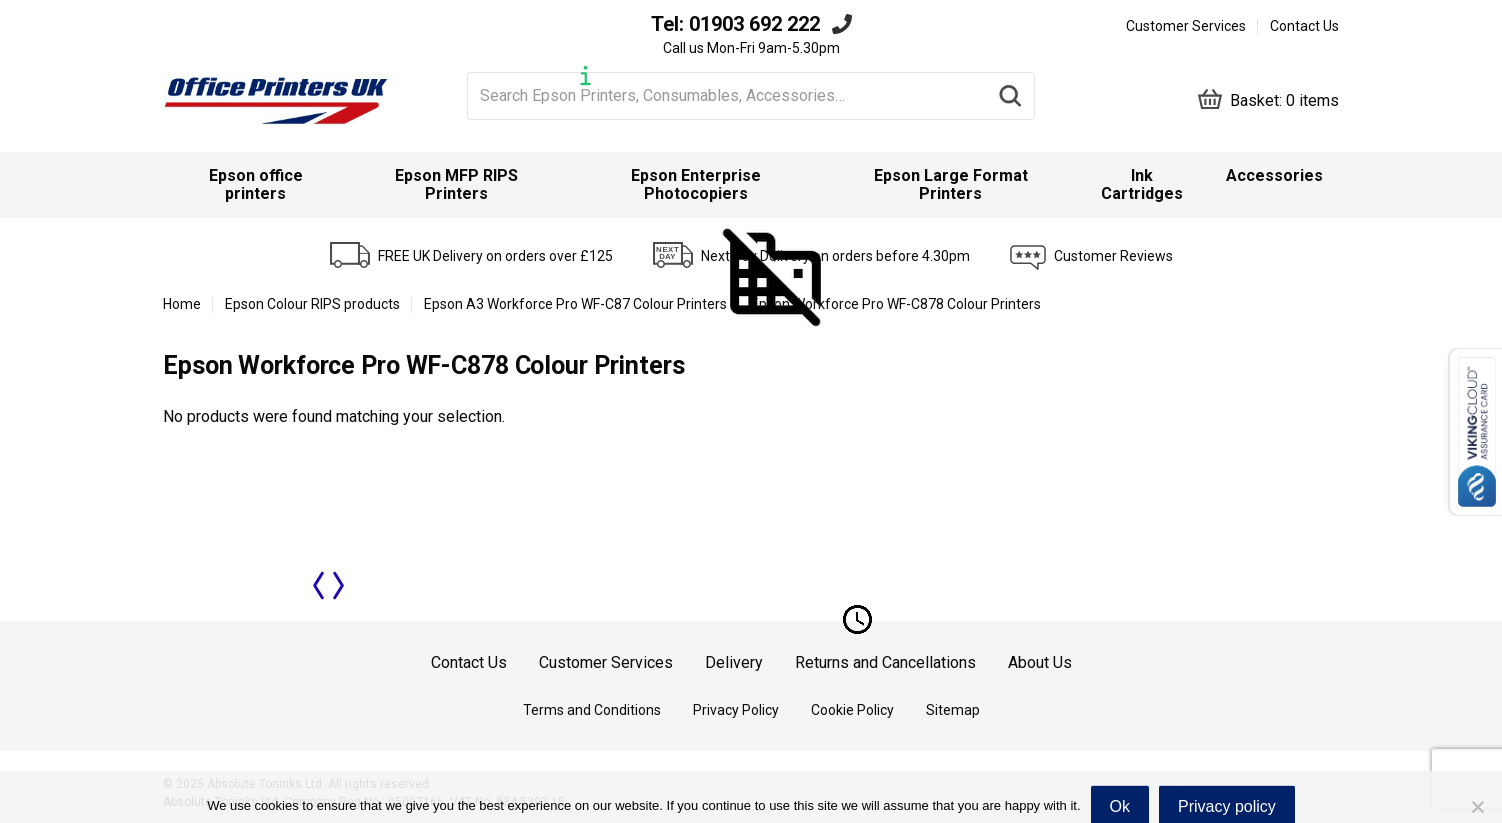 The height and width of the screenshot is (823, 1502). Describe the element at coordinates (857, 619) in the screenshot. I see `save item to watch later` at that location.